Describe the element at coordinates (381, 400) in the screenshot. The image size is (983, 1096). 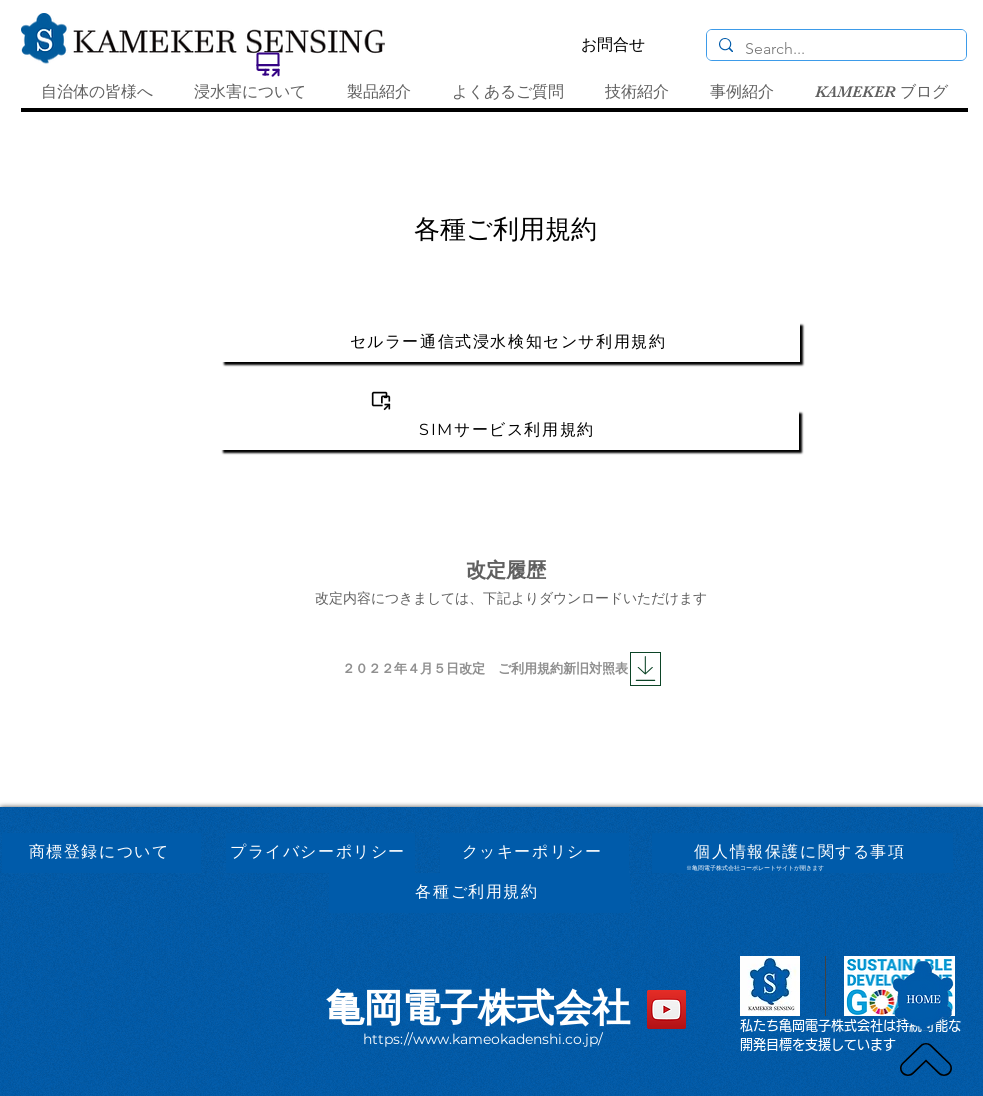
I see `share content across devices` at that location.